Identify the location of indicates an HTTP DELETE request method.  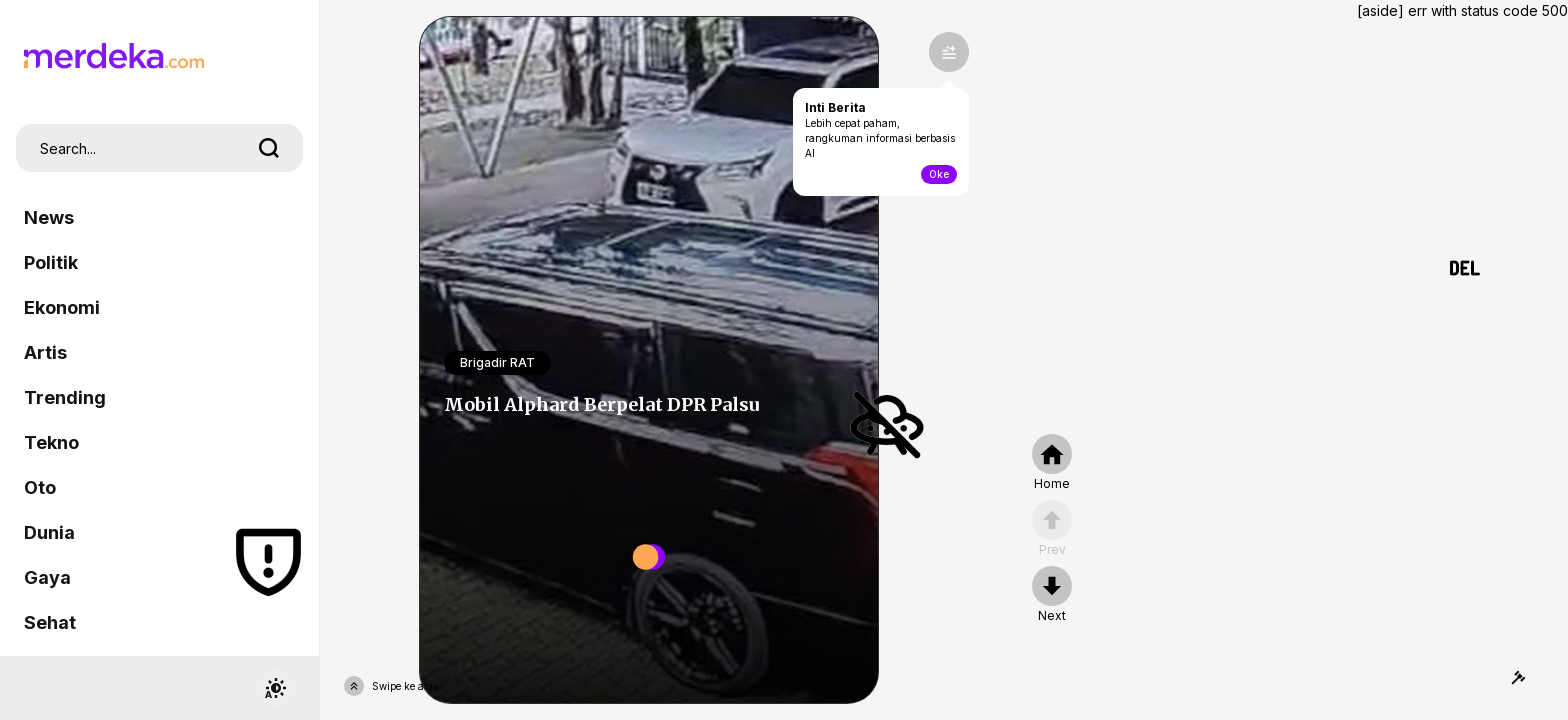
(1465, 268).